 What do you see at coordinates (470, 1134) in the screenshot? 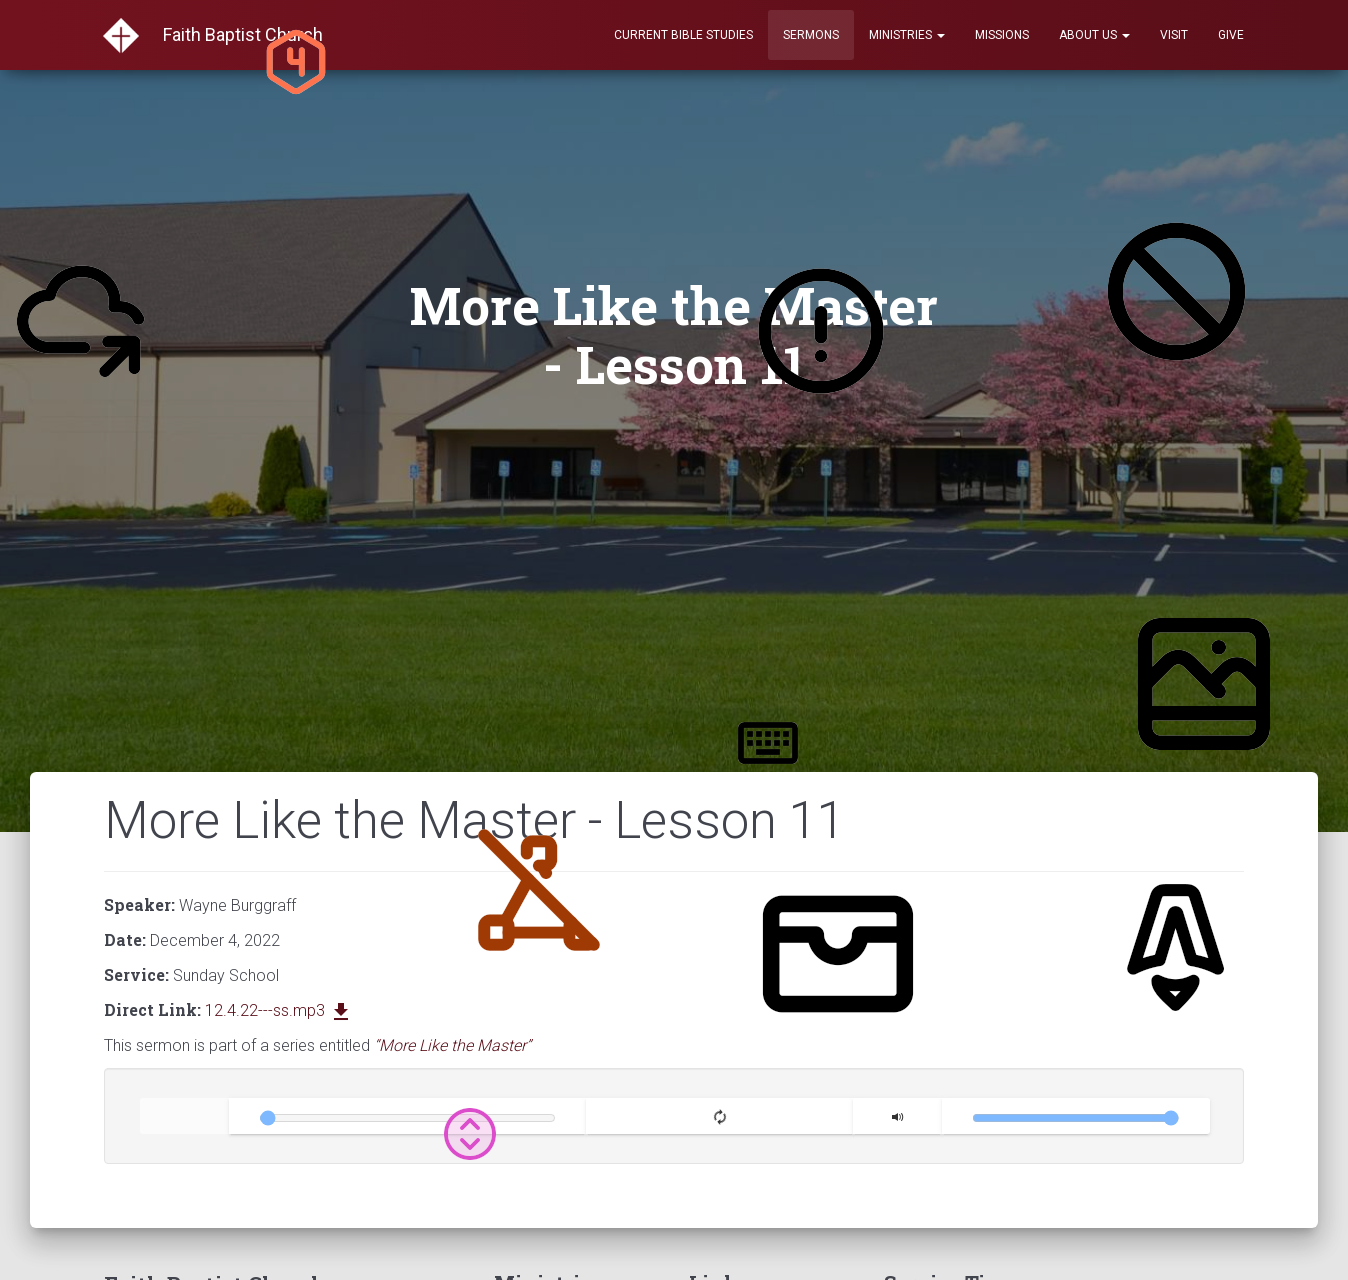
I see `expand or collapse a section` at bounding box center [470, 1134].